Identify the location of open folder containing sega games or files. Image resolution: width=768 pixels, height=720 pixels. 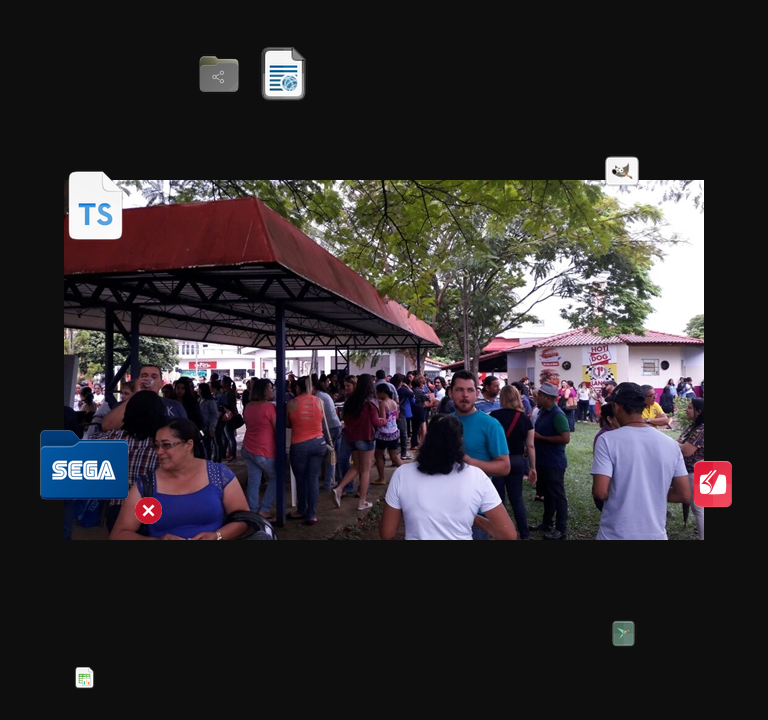
(84, 467).